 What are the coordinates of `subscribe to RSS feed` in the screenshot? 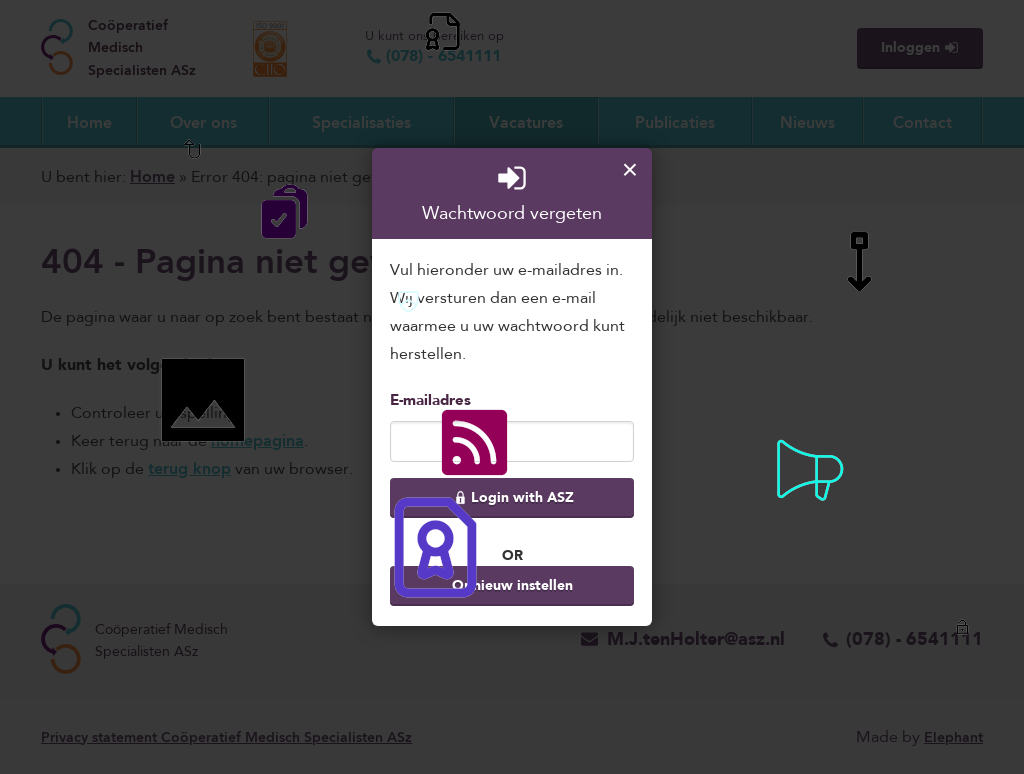 It's located at (474, 442).